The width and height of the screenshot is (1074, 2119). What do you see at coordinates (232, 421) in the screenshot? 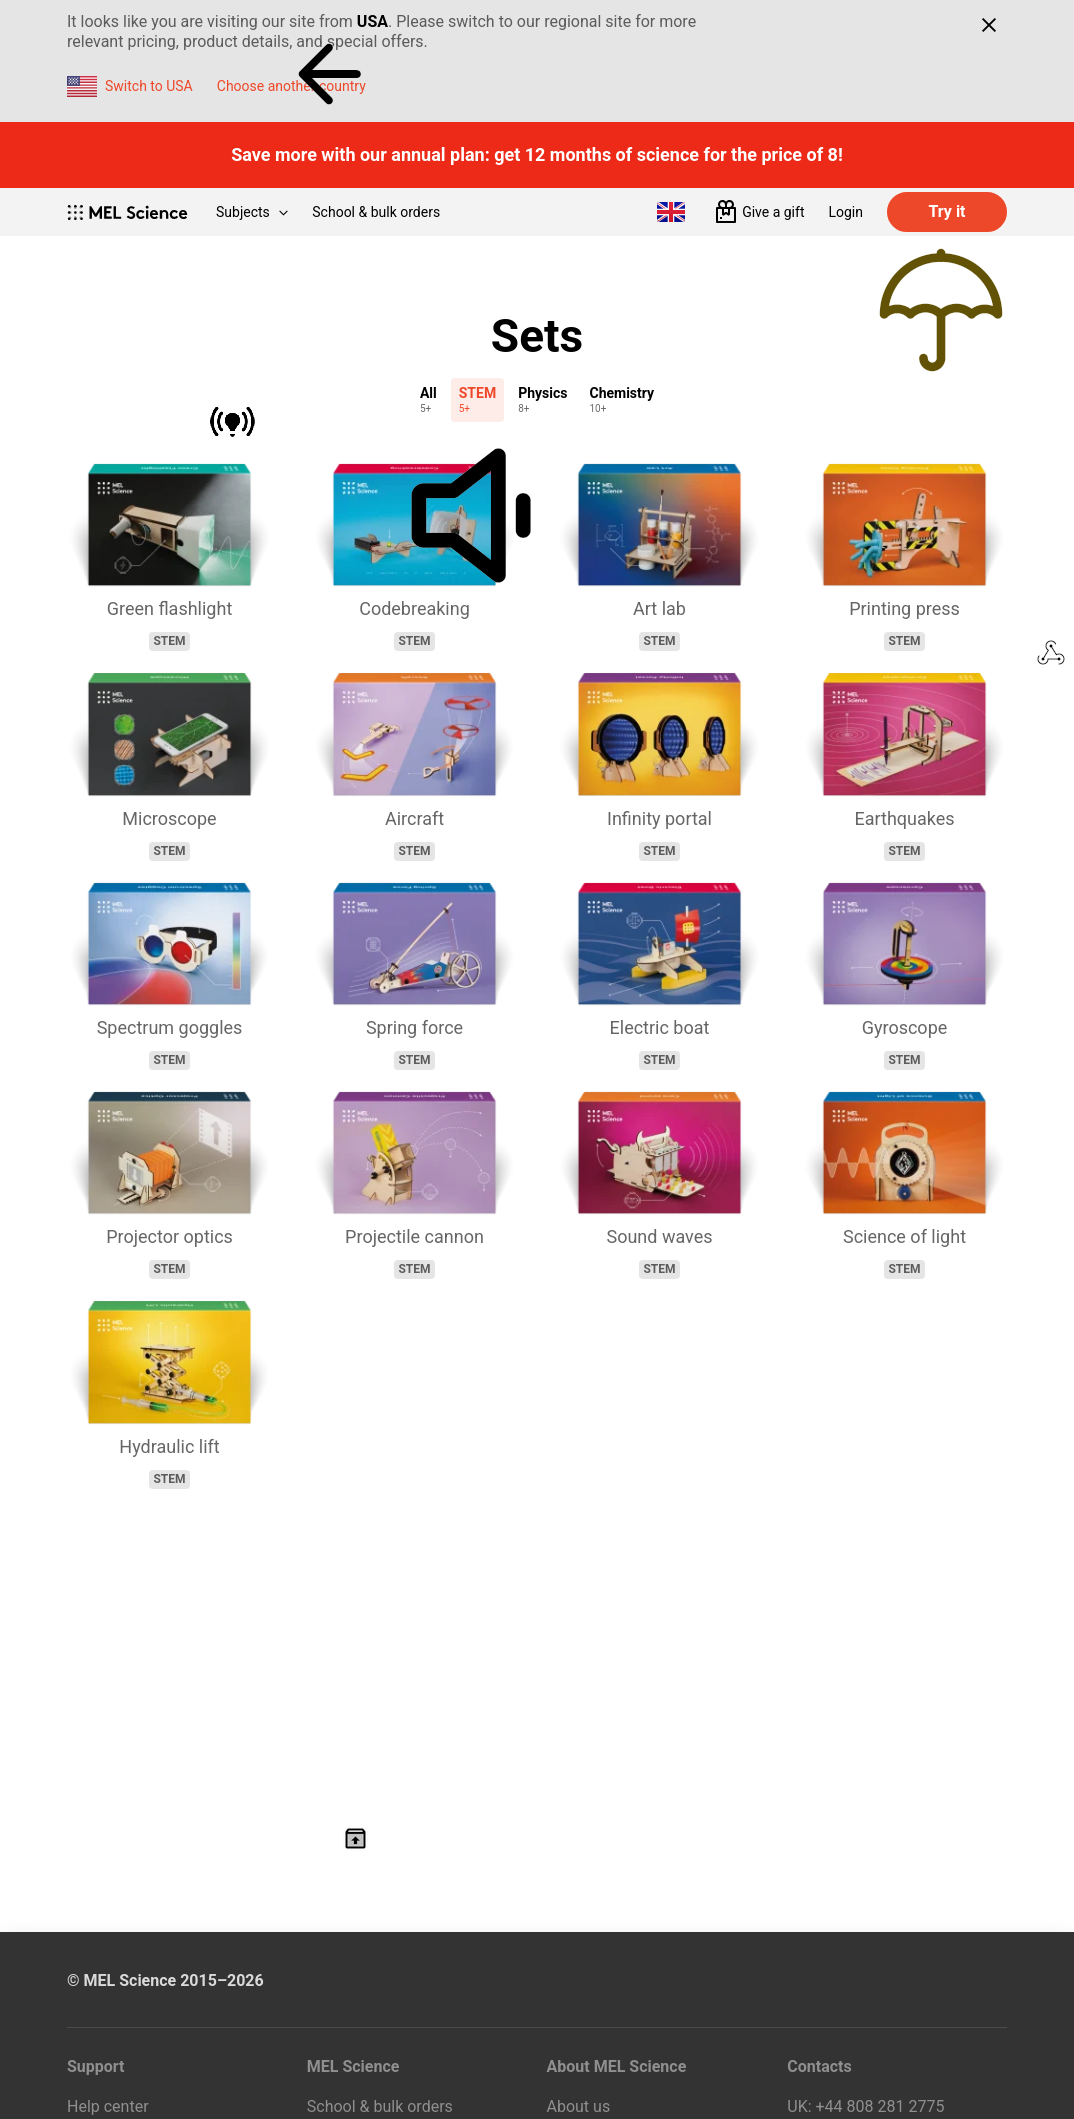
I see `view AI-powered predictions or suggestions` at bounding box center [232, 421].